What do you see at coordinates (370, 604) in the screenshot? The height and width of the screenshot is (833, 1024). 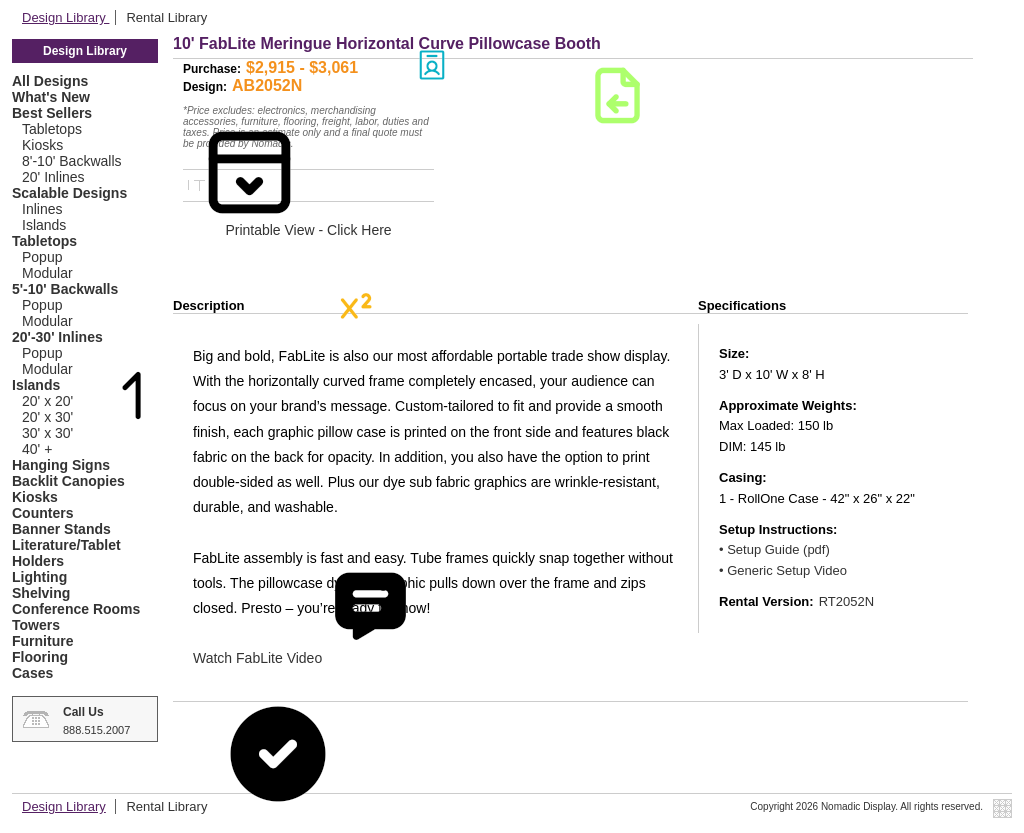 I see `open messages or chat` at bounding box center [370, 604].